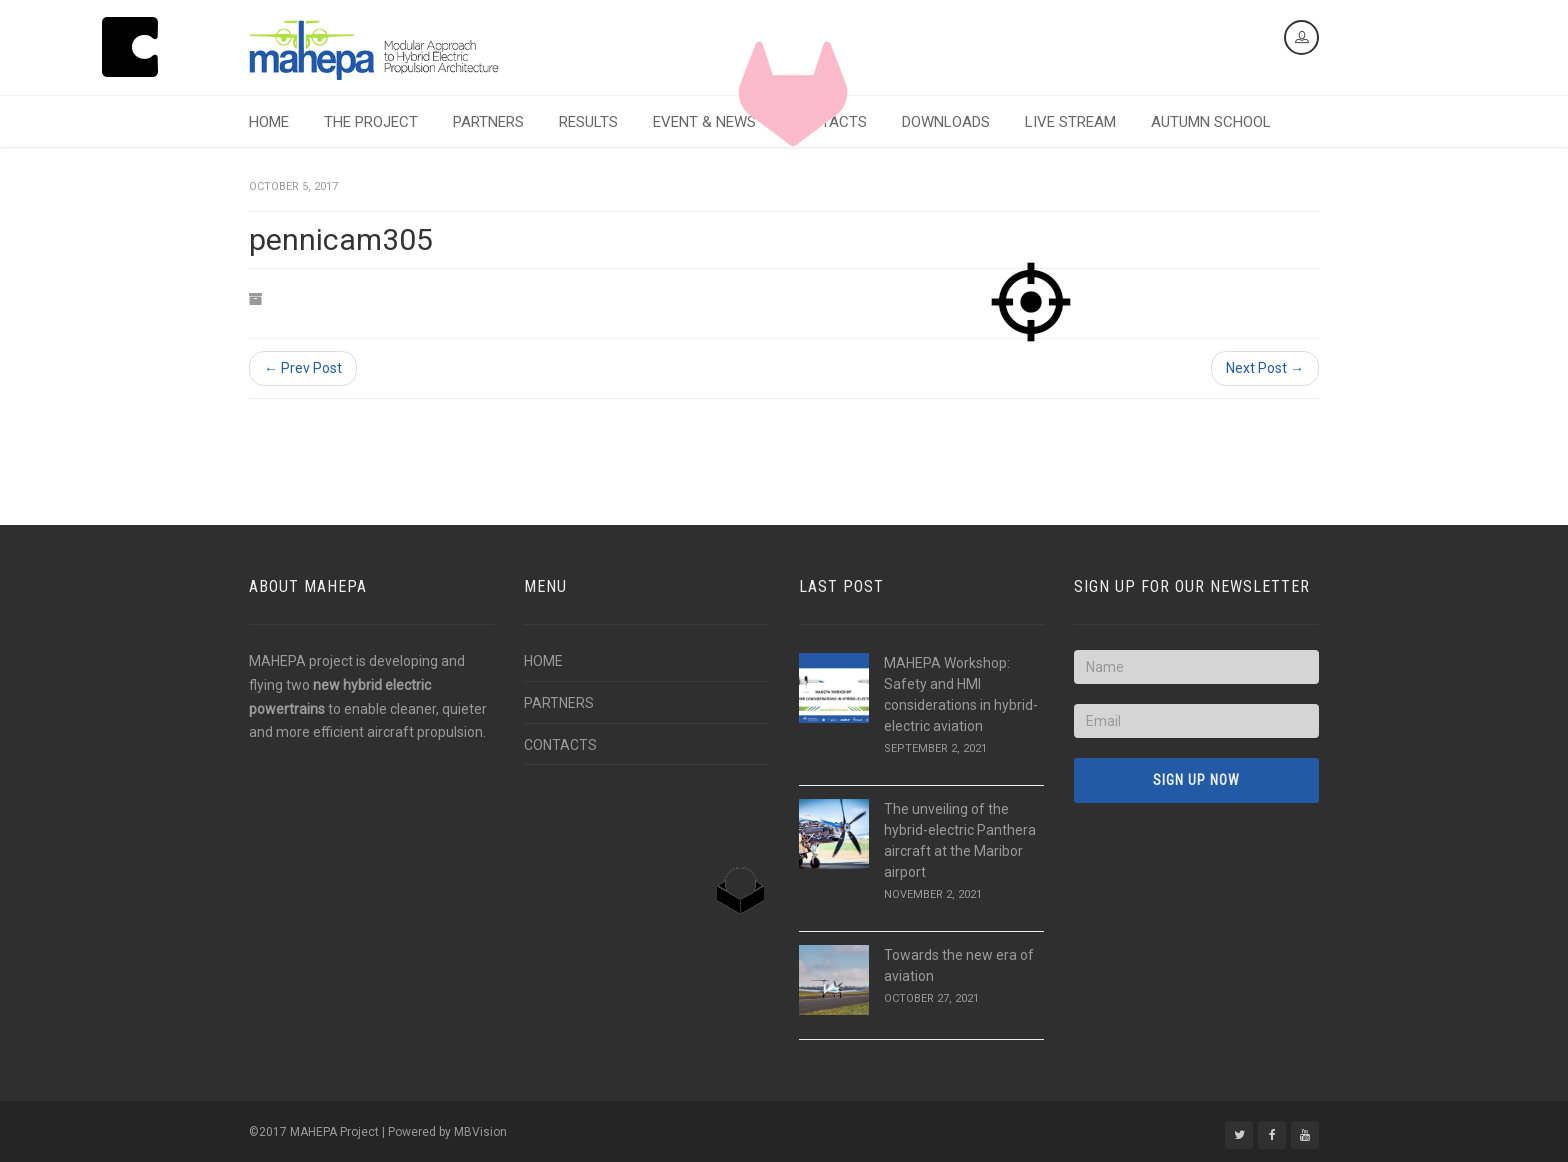 This screenshot has width=1568, height=1162. What do you see at coordinates (740, 890) in the screenshot?
I see `open Roundcube webmail client` at bounding box center [740, 890].